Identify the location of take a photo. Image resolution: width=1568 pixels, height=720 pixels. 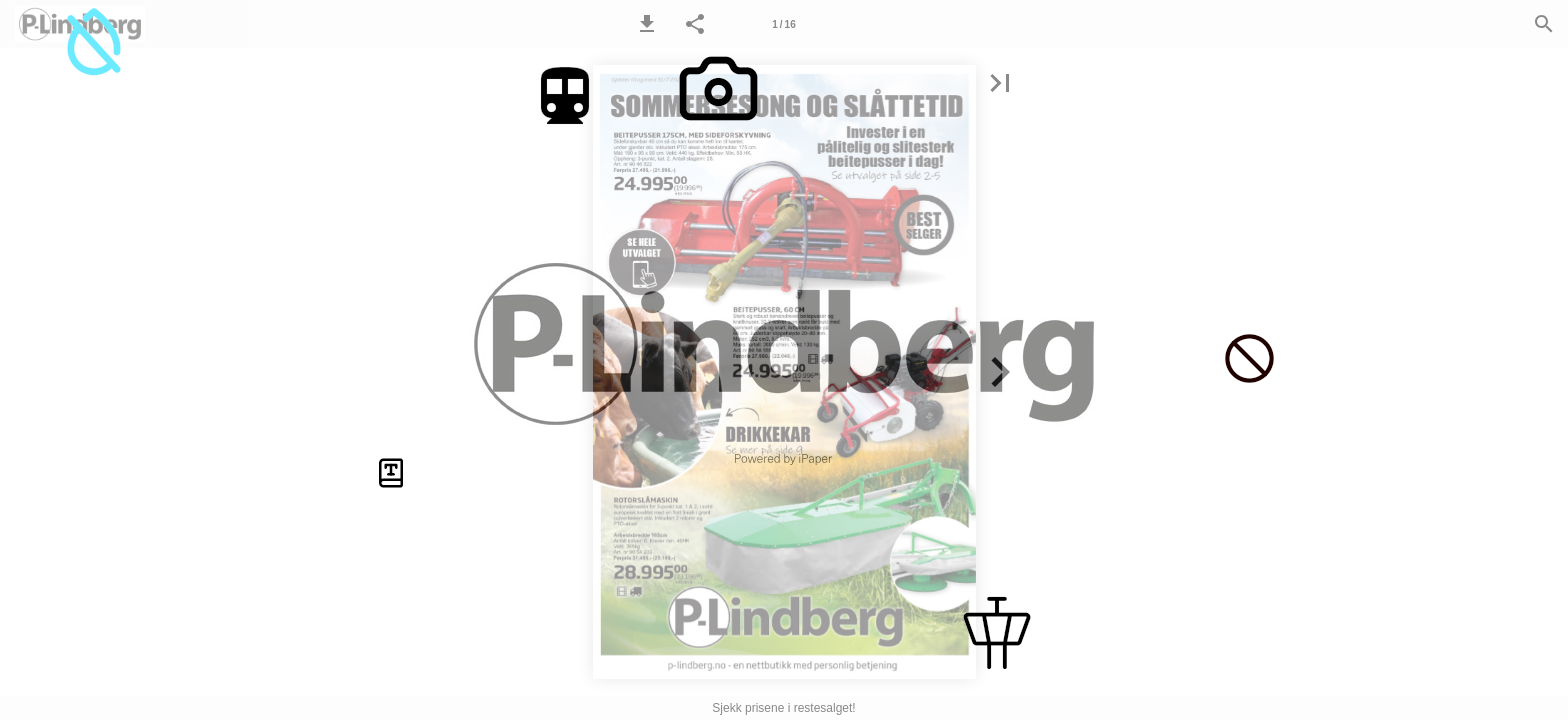
(718, 88).